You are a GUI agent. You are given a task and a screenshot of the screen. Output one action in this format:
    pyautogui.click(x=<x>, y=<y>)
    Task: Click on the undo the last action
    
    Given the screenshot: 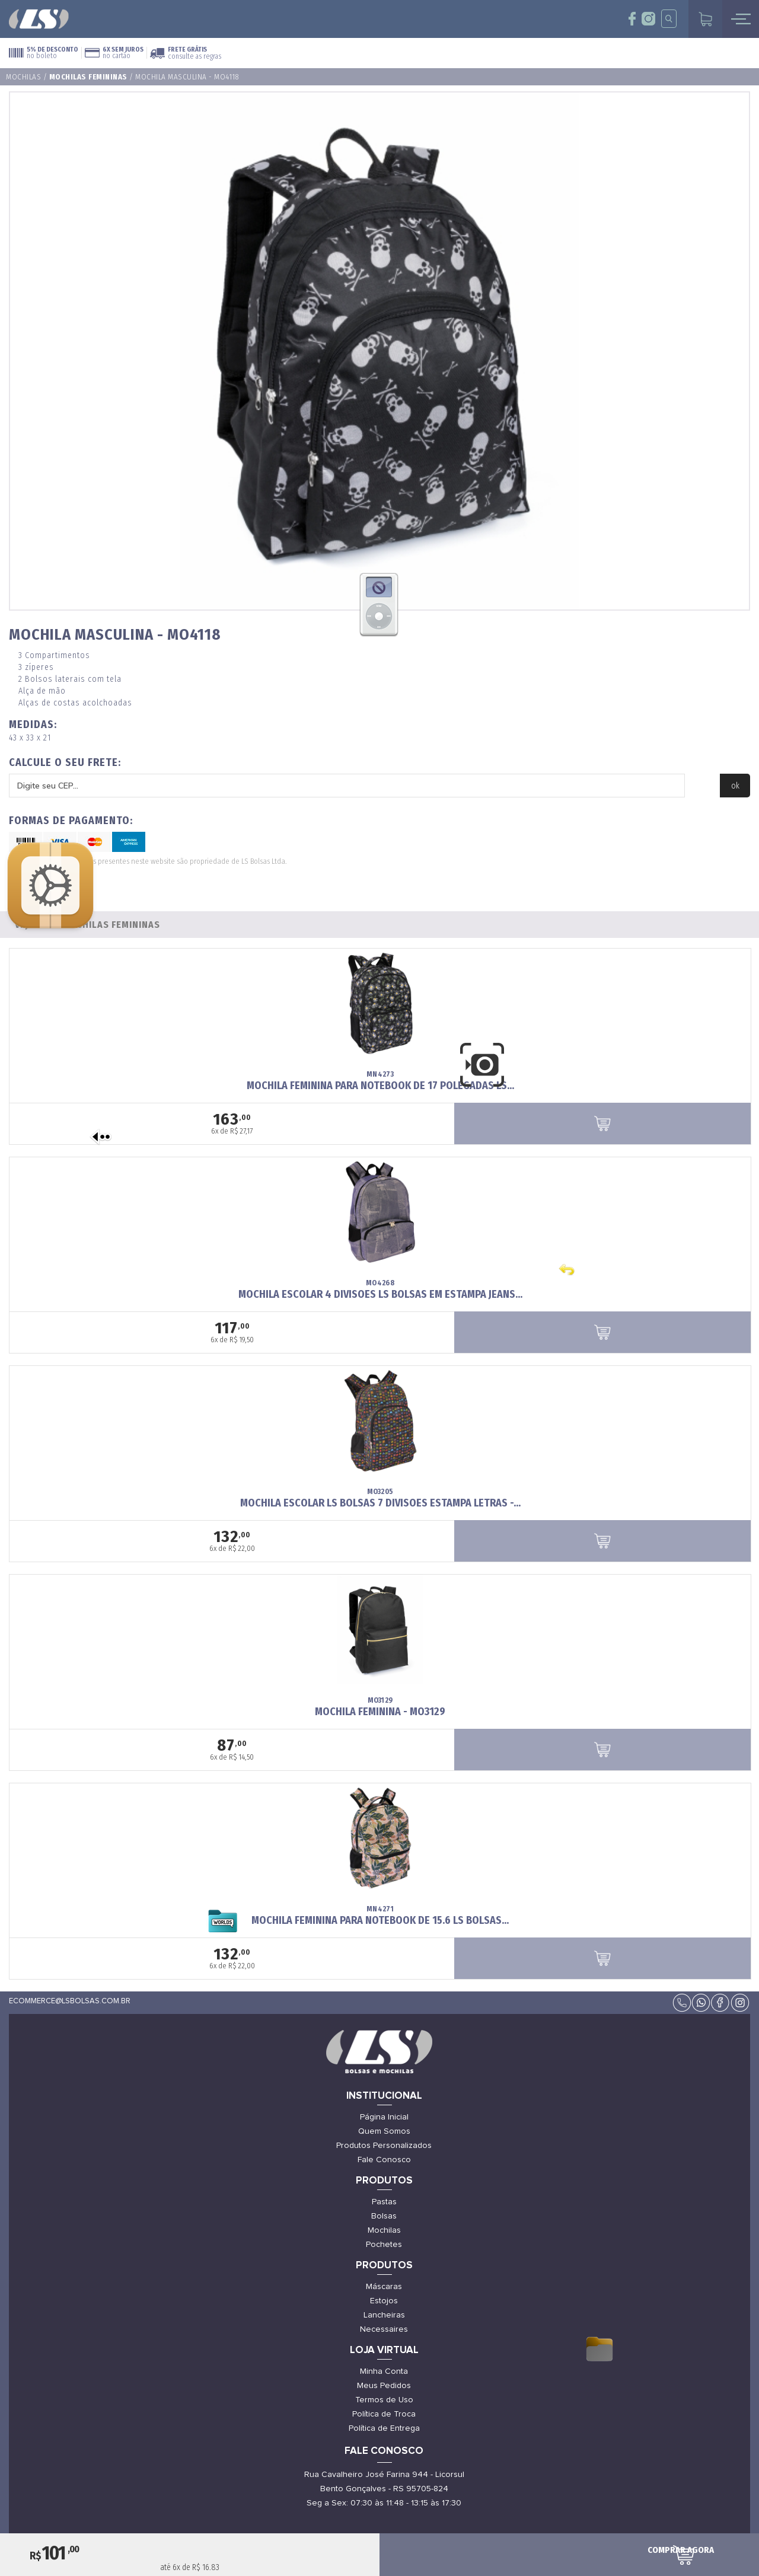 What is the action you would take?
    pyautogui.click(x=566, y=1269)
    